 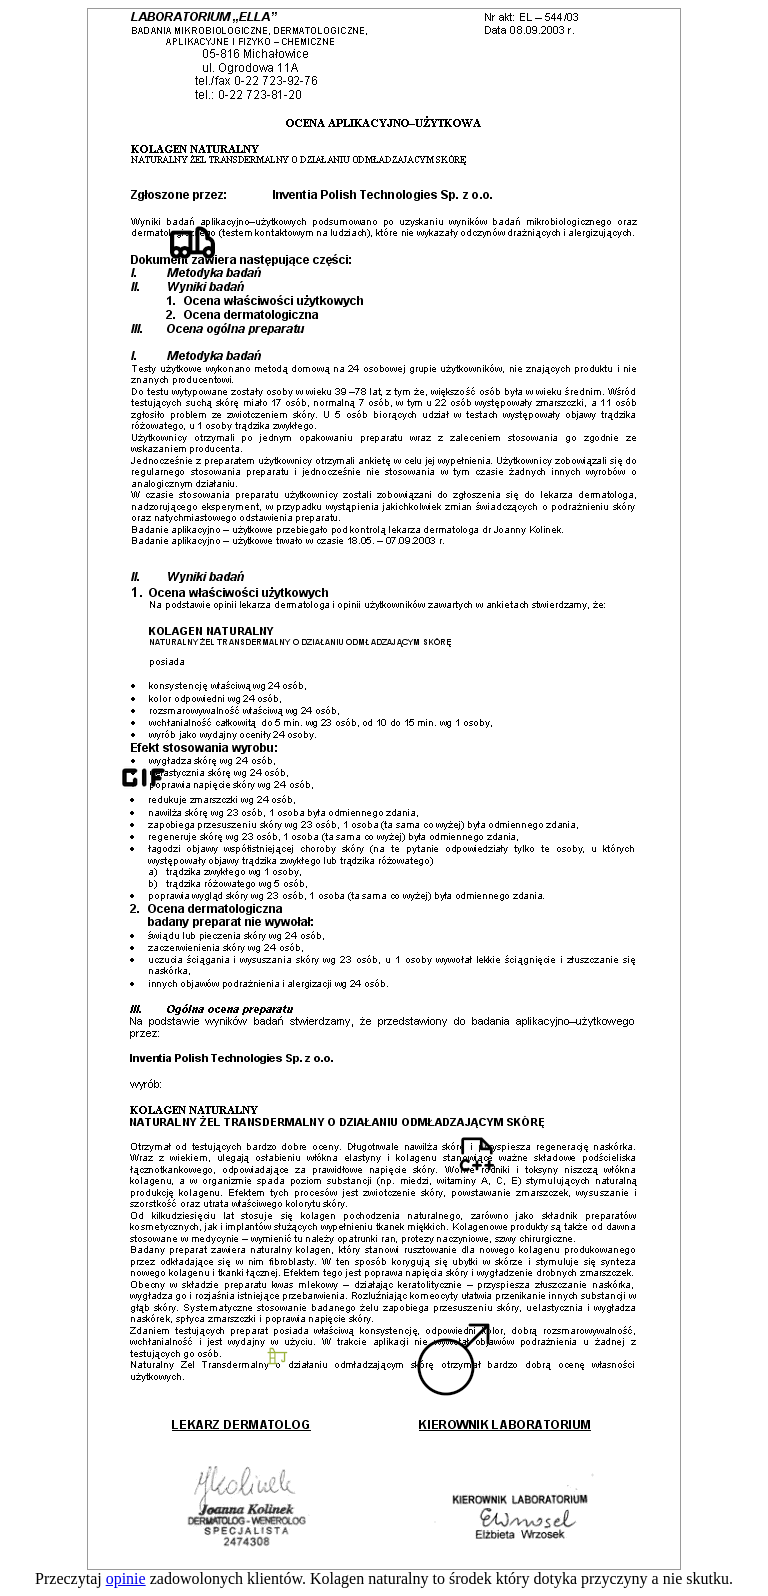 I want to click on construction or building in progress, so click(x=277, y=1356).